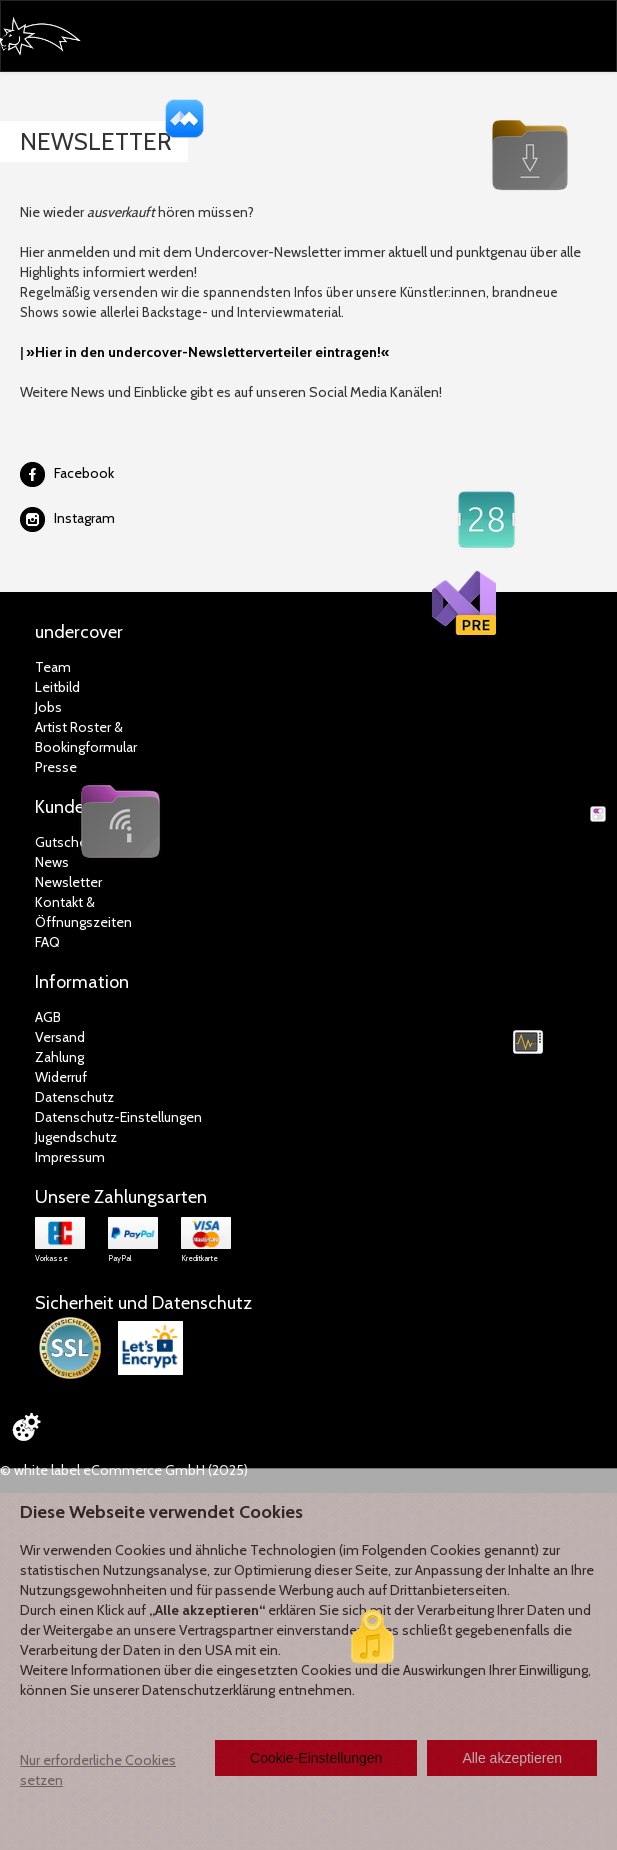 The image size is (617, 1850). I want to click on open downloads folder, so click(530, 155).